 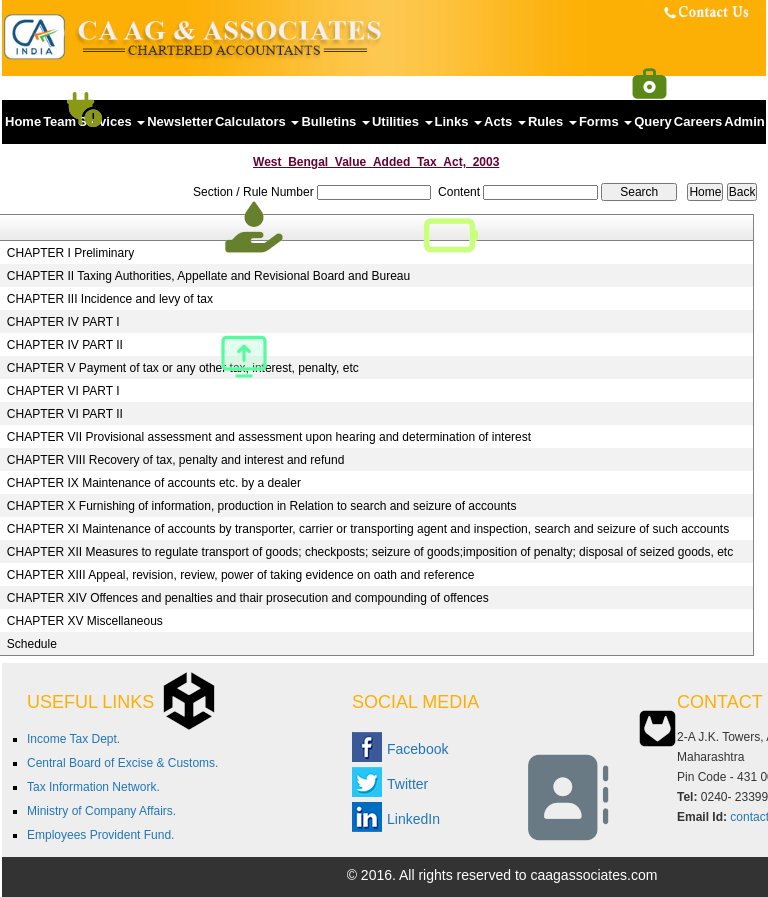 I want to click on open your contacts list, so click(x=565, y=797).